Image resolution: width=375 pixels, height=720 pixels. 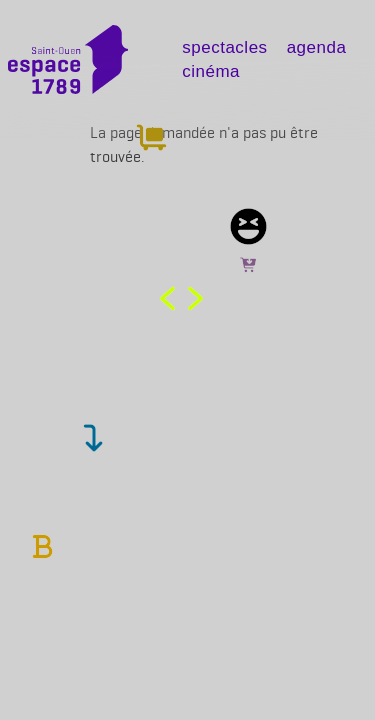 I want to click on apply bold formatting to selected text, so click(x=42, y=546).